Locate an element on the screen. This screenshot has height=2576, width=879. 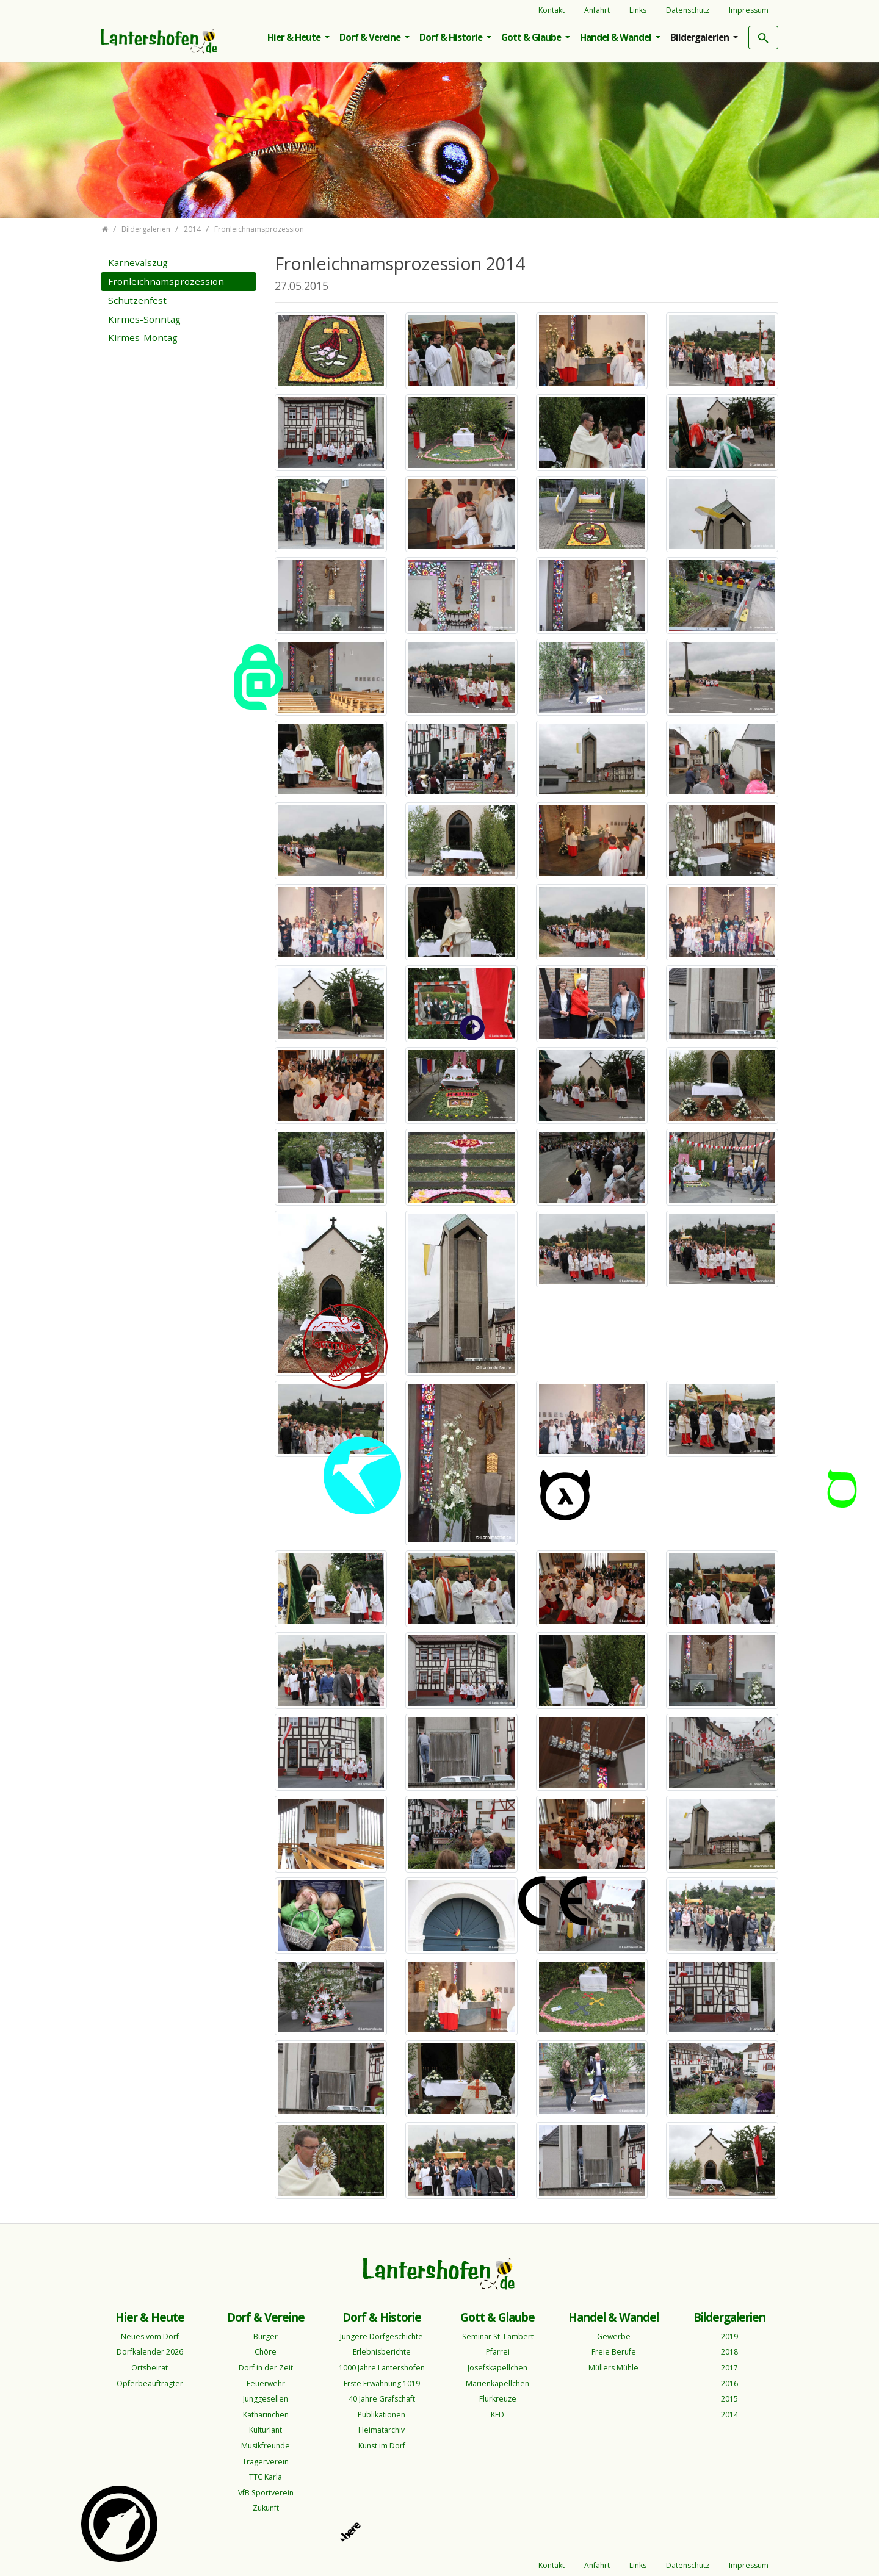
libuv library logo is located at coordinates (345, 1346).